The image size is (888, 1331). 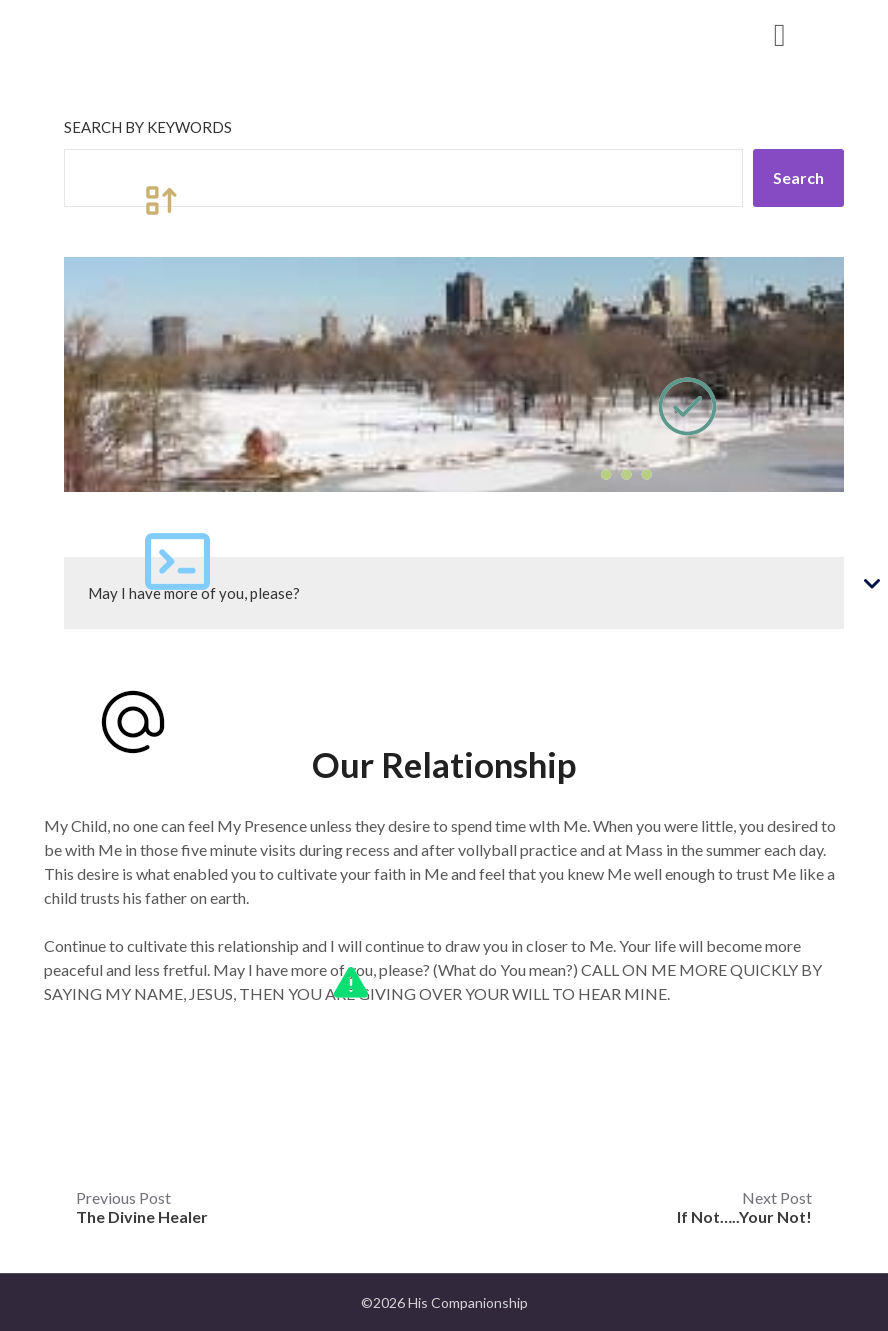 I want to click on mention or tag a user, so click(x=133, y=722).